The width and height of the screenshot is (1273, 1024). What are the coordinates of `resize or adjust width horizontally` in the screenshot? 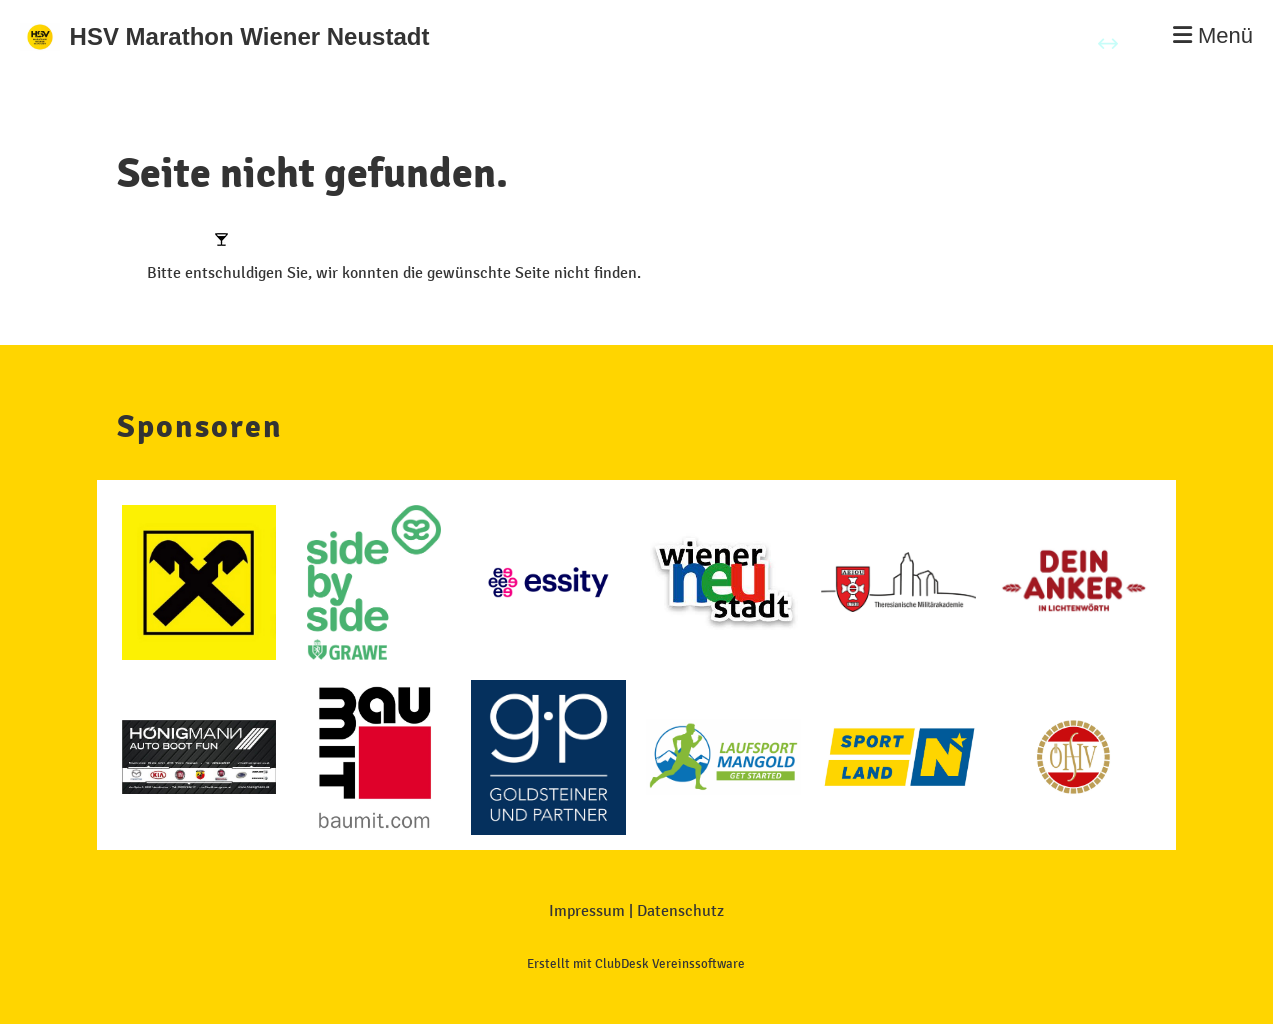 It's located at (1108, 44).